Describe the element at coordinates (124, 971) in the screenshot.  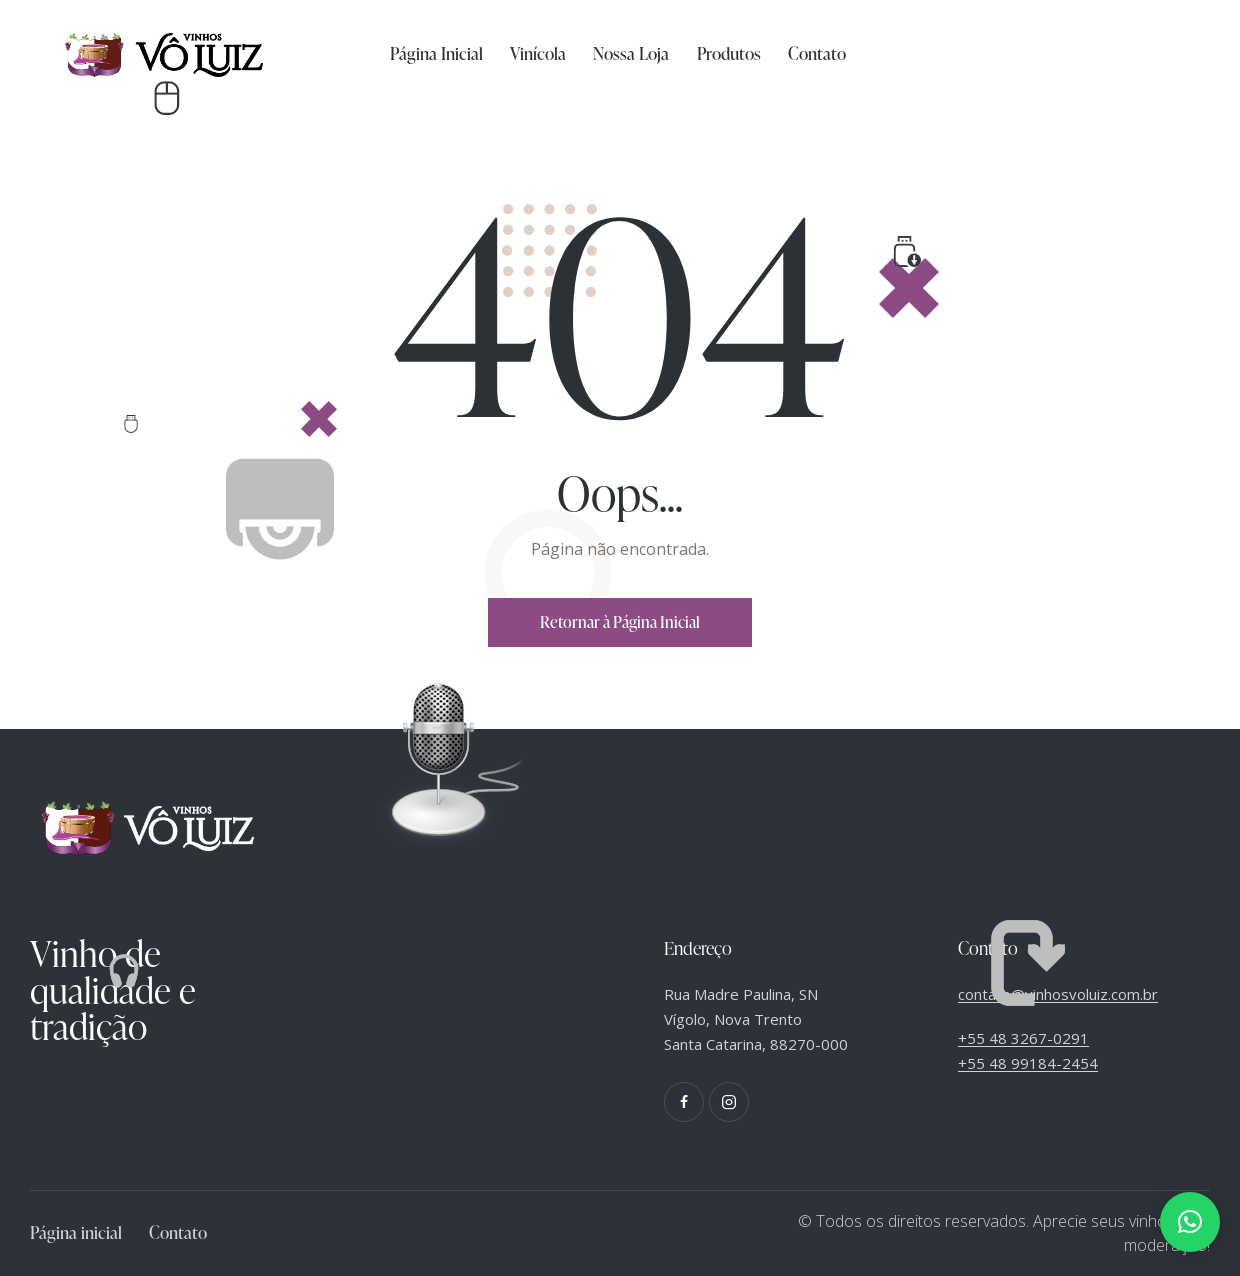
I see `switch audio output to headphones` at that location.